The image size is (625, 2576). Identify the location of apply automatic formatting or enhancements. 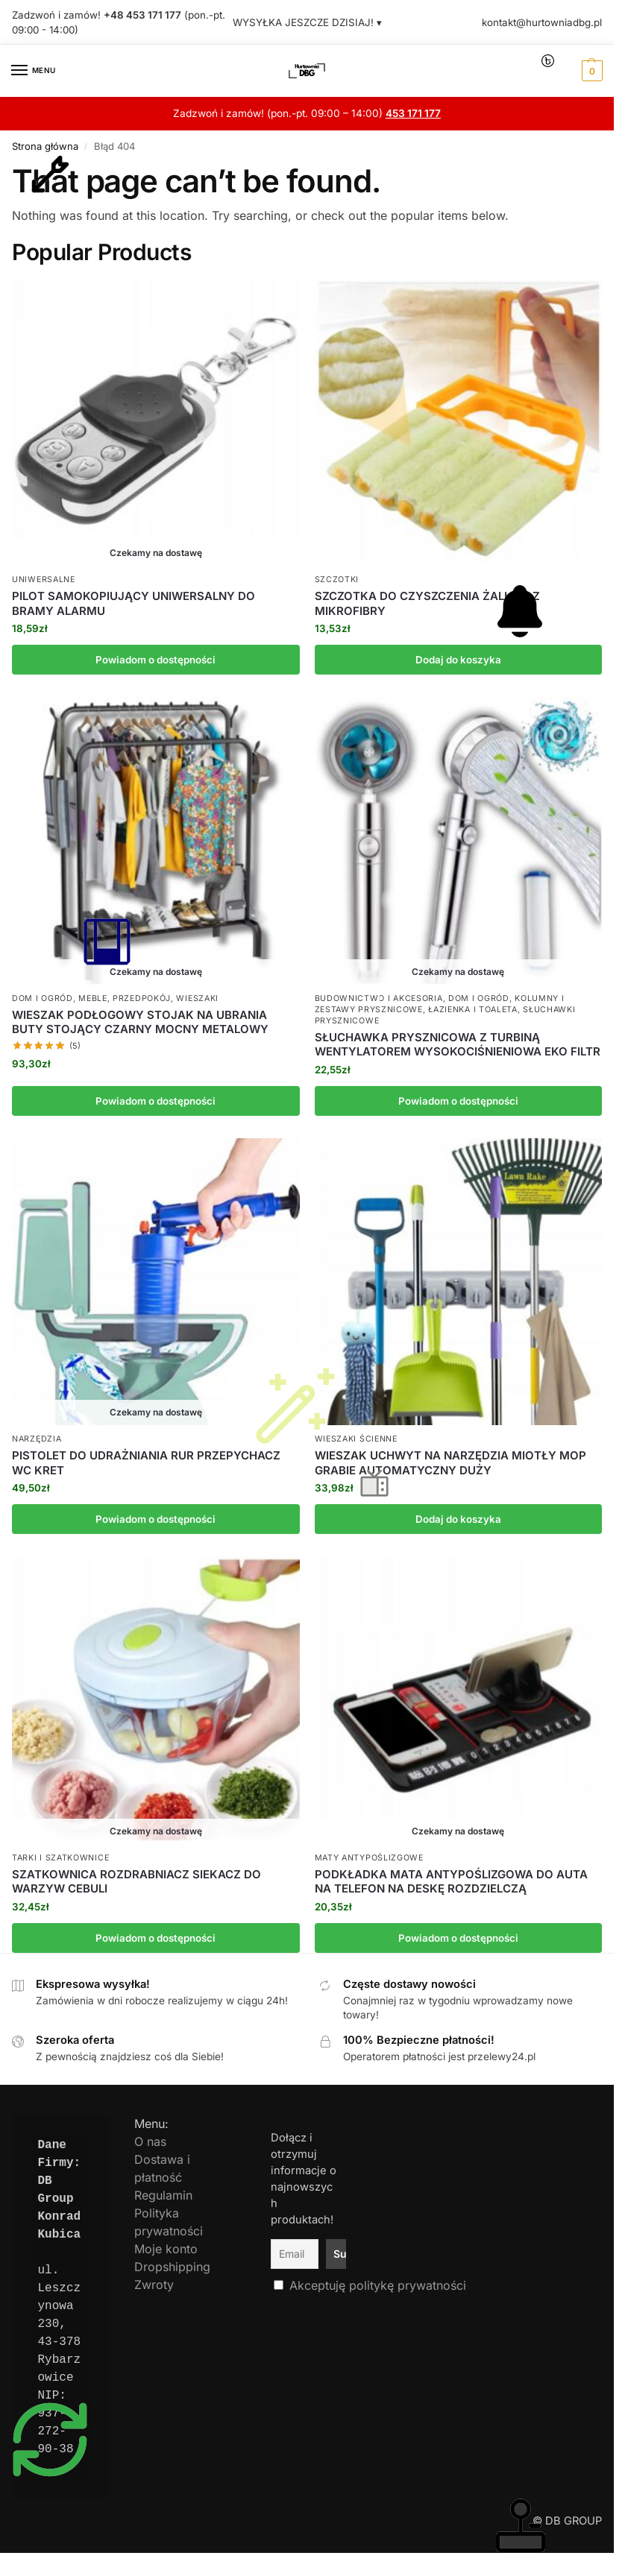
(295, 1407).